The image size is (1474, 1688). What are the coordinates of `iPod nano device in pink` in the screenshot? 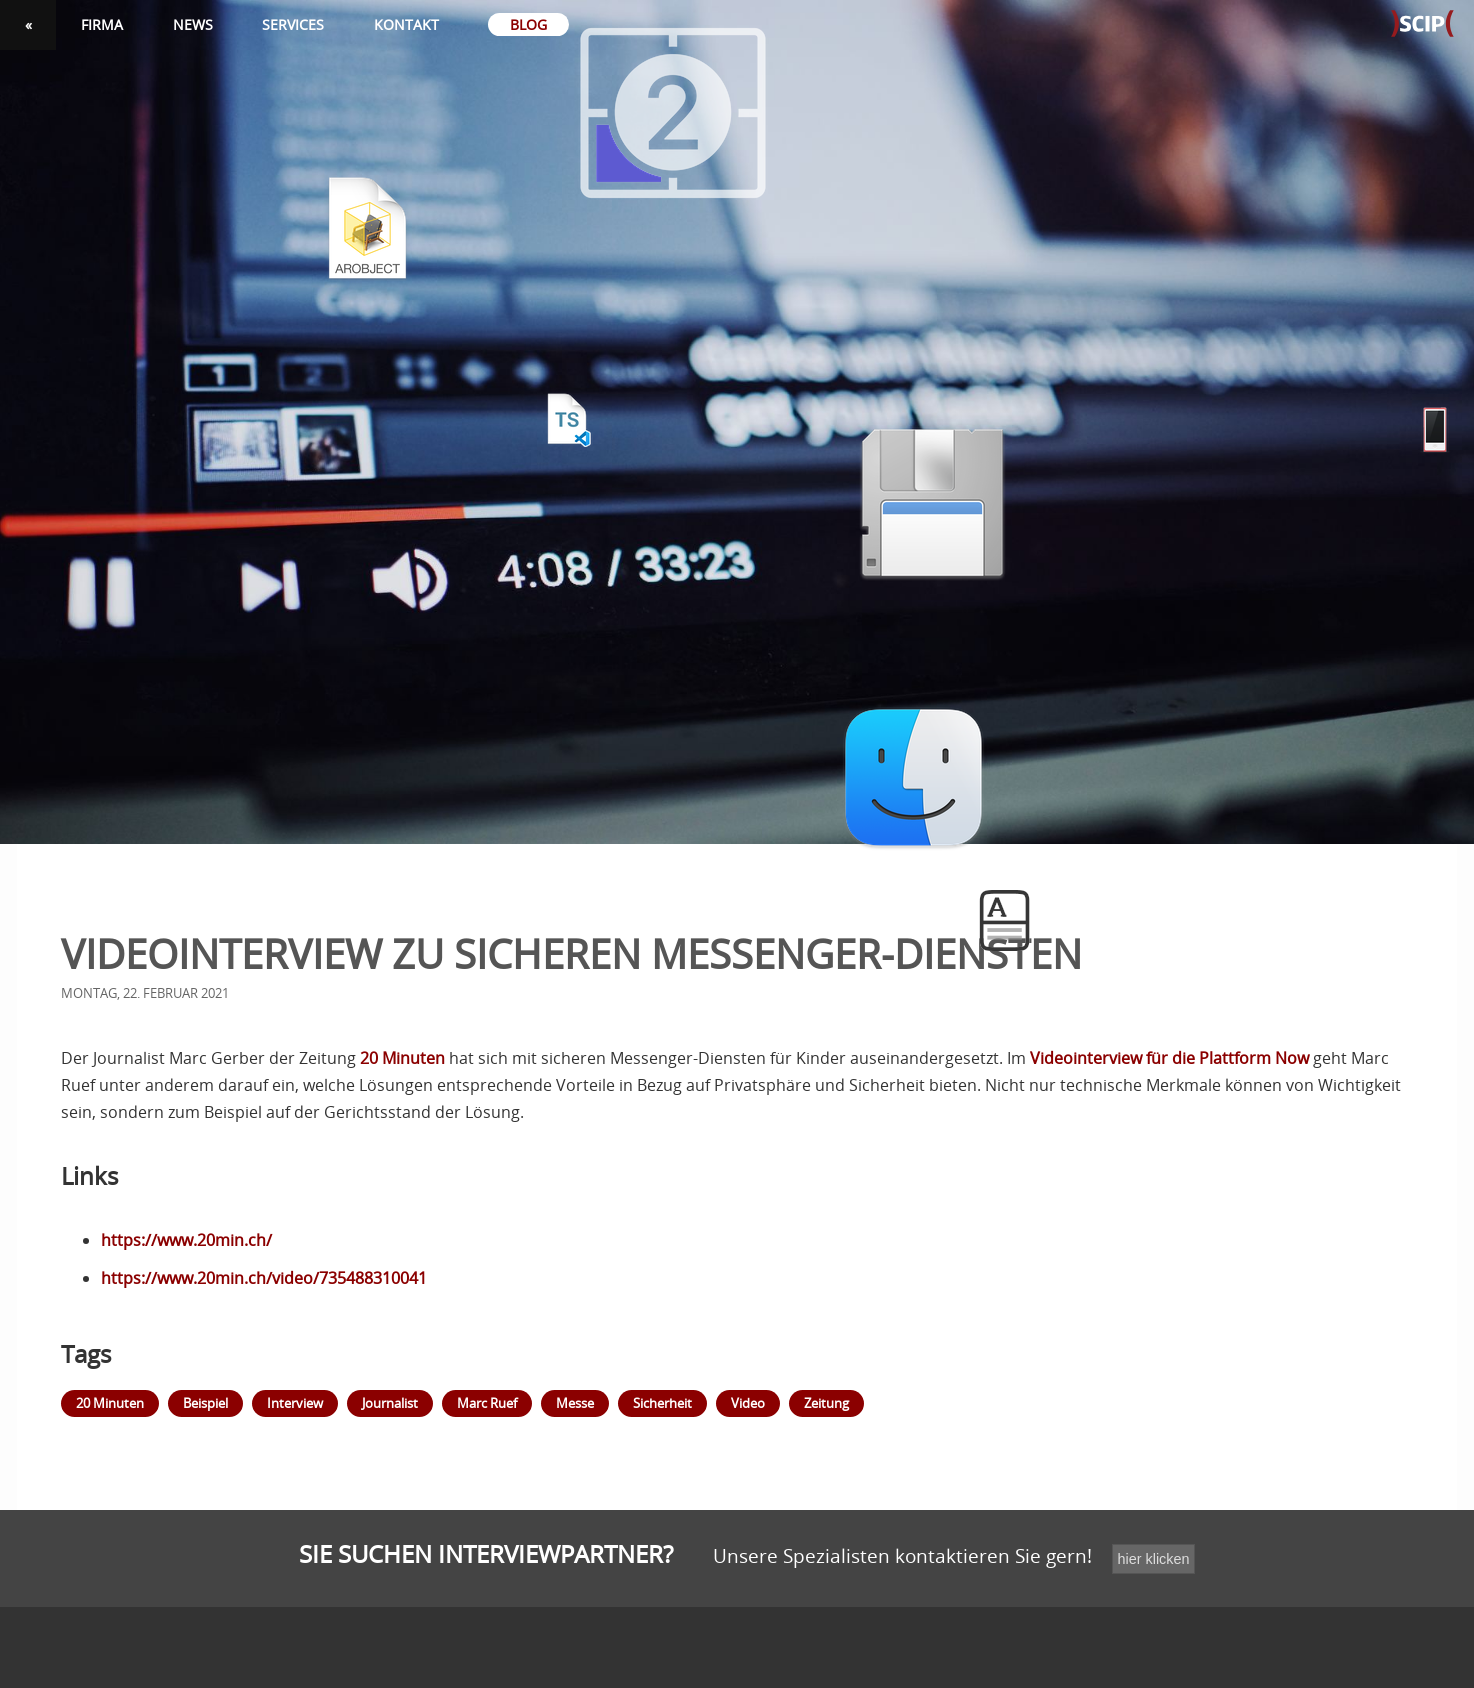 It's located at (1435, 430).